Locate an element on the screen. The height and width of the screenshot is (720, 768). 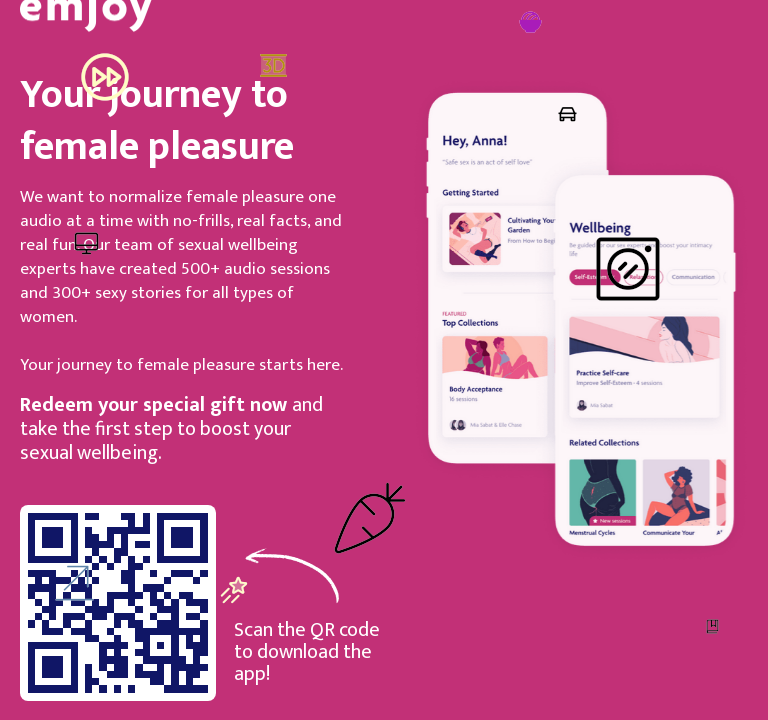
access your bookmarked reading list is located at coordinates (712, 626).